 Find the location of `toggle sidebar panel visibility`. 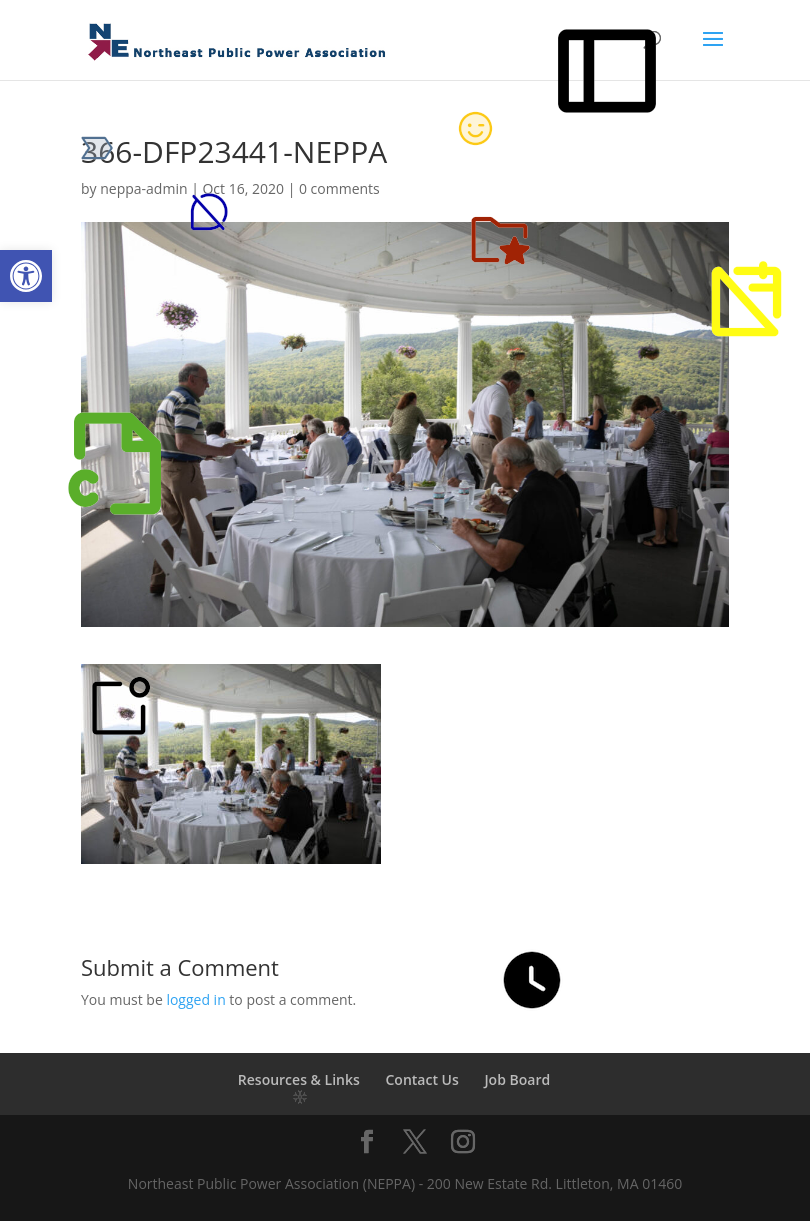

toggle sidebar panel visibility is located at coordinates (607, 71).